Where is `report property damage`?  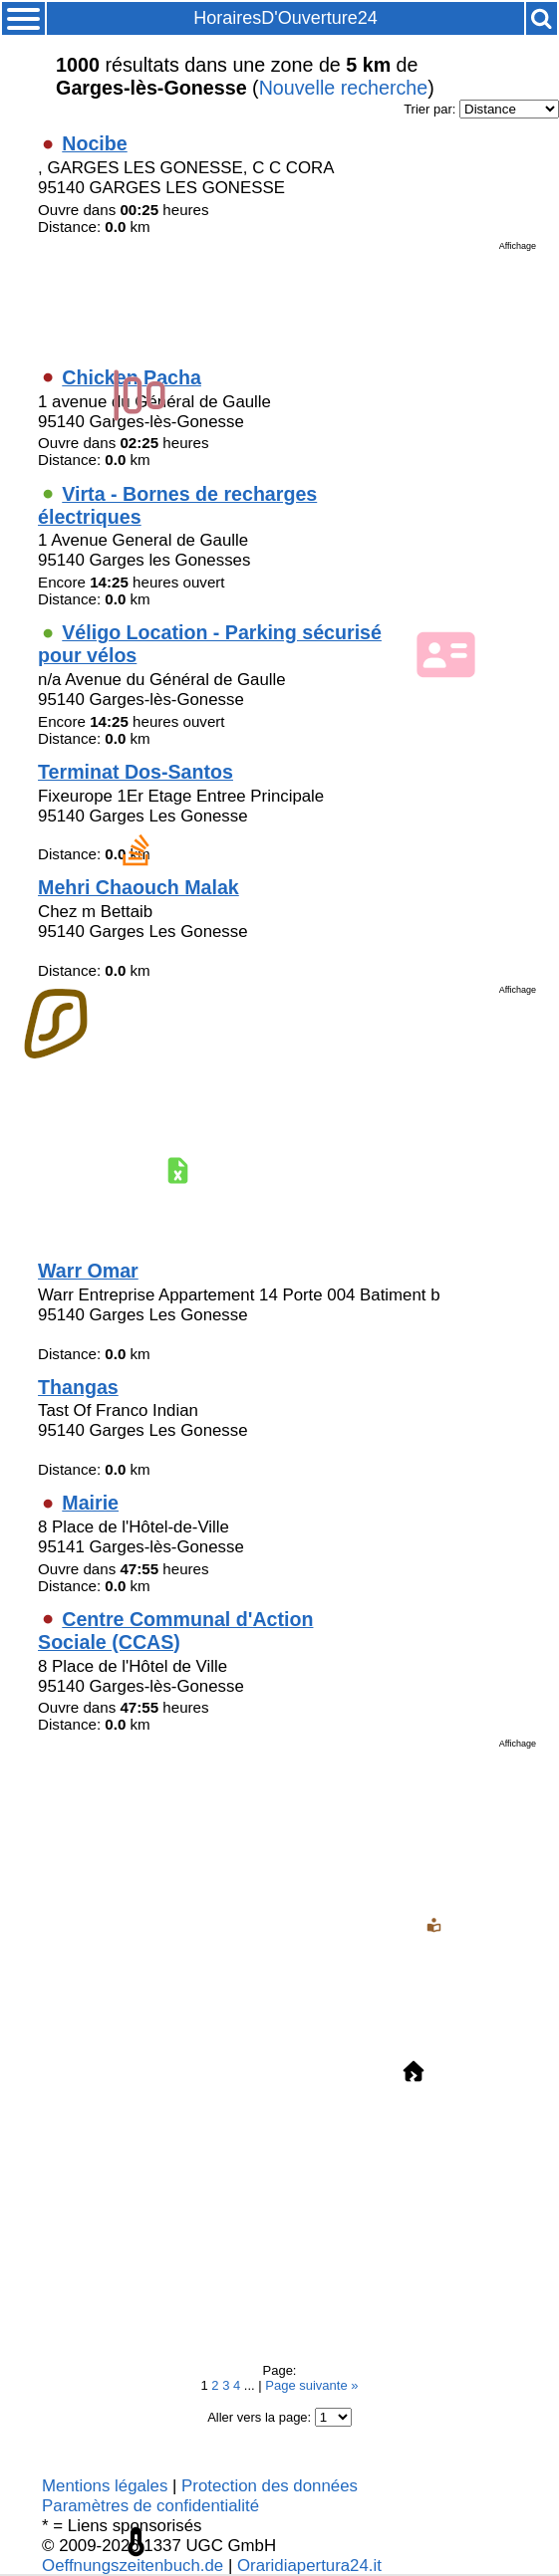
report property damage is located at coordinates (414, 2071).